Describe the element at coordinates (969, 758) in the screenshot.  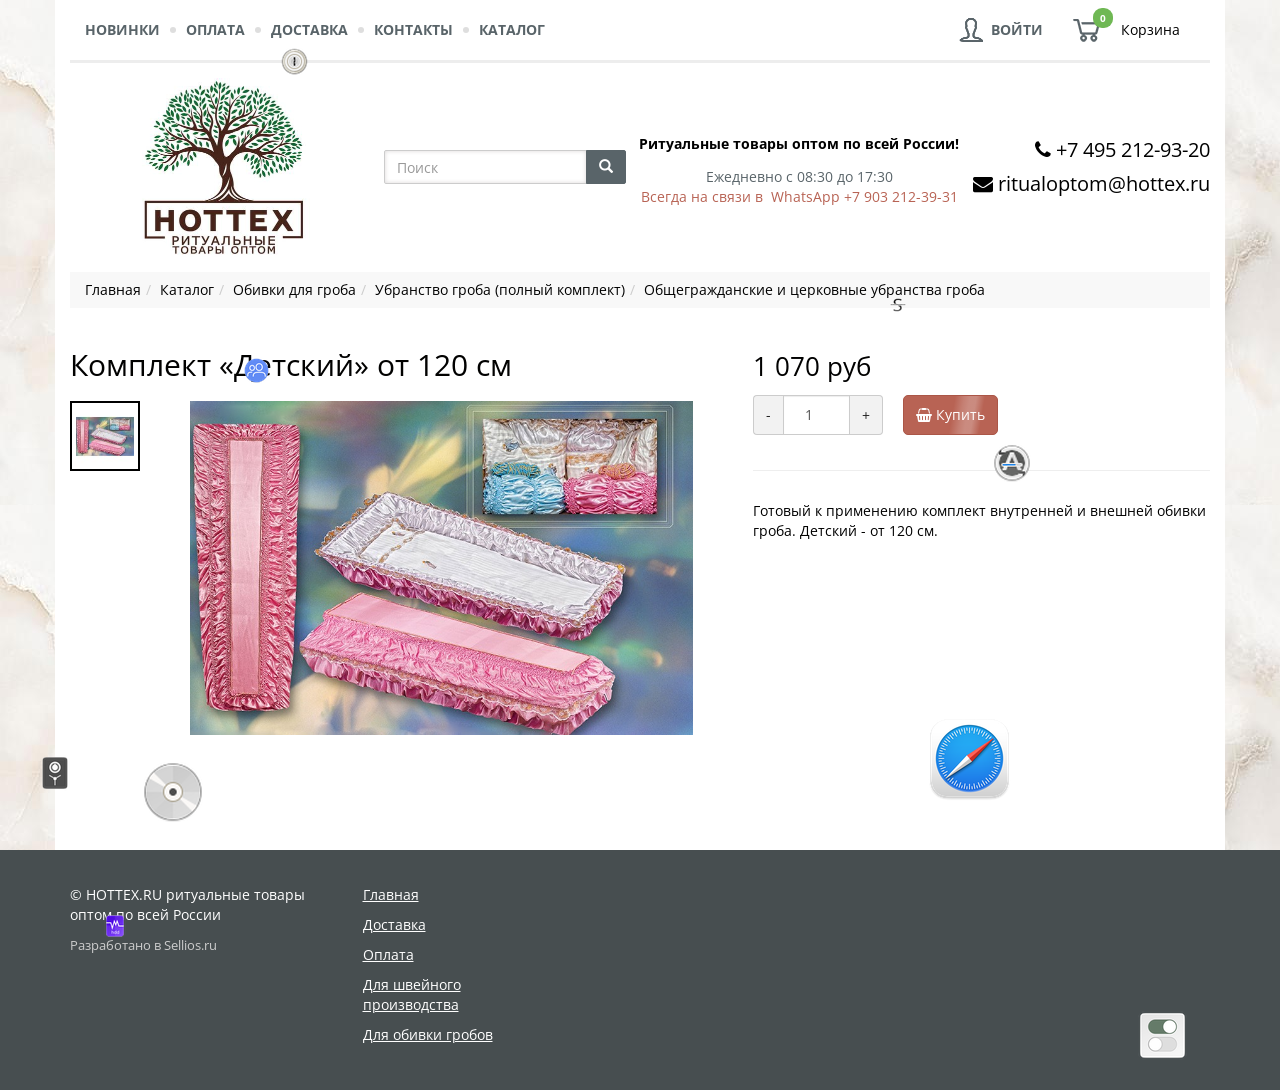
I see `open Safari web browser` at that location.